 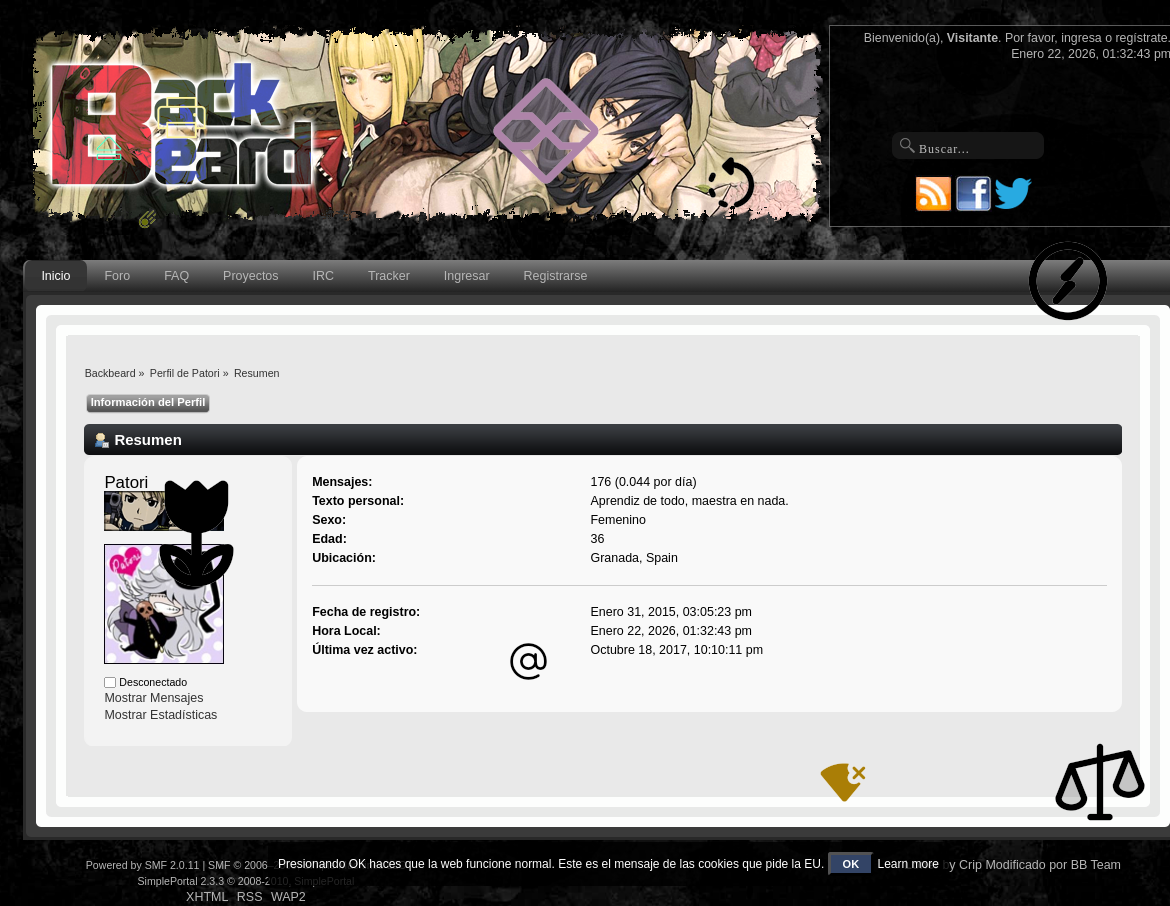 I want to click on print the current document, so click(x=181, y=117).